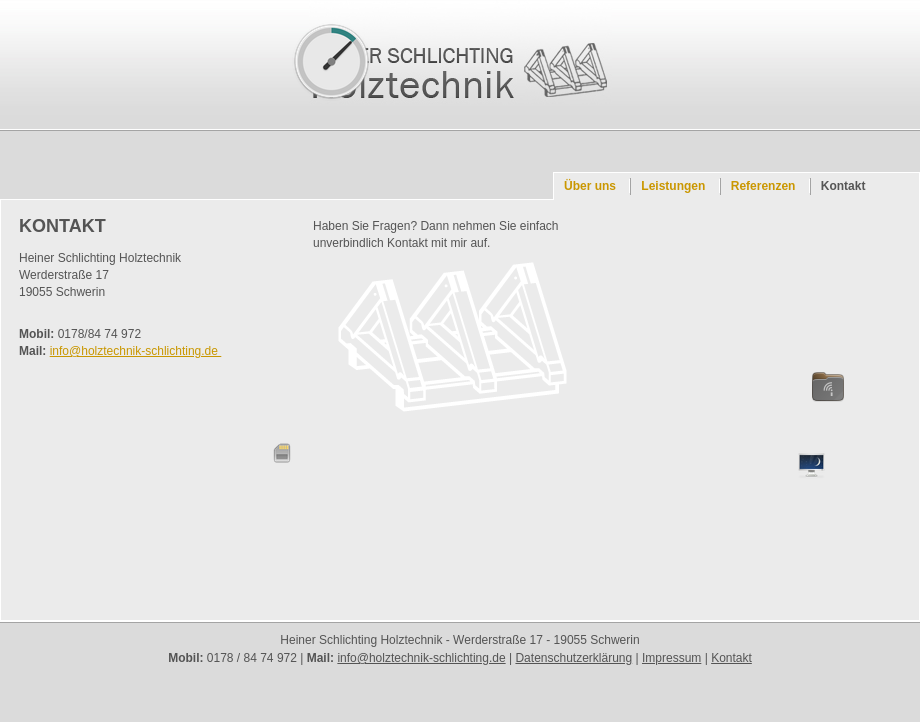 The width and height of the screenshot is (920, 722). I want to click on open insync cloud sync folder, so click(828, 386).